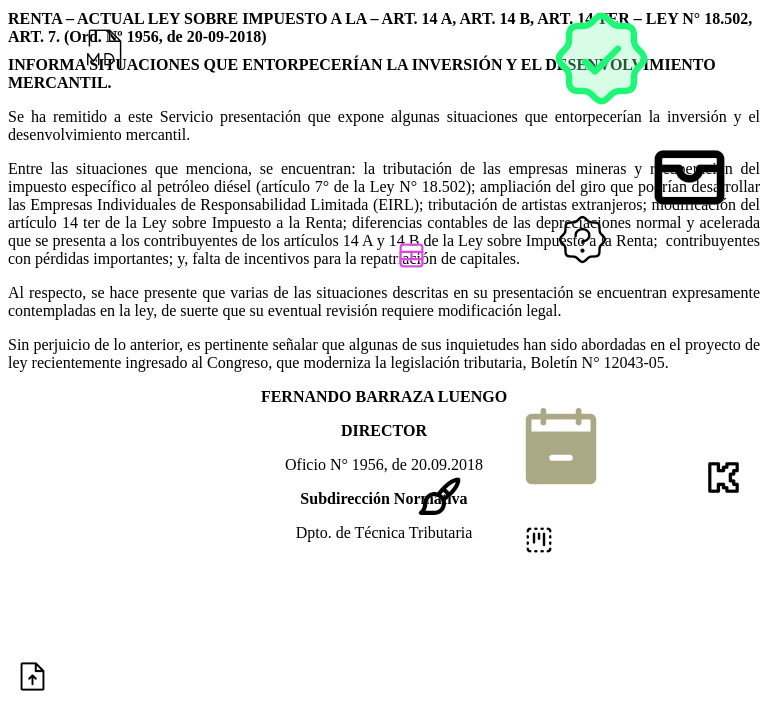 The width and height of the screenshot is (768, 720). What do you see at coordinates (411, 255) in the screenshot?
I see `split table cells` at bounding box center [411, 255].